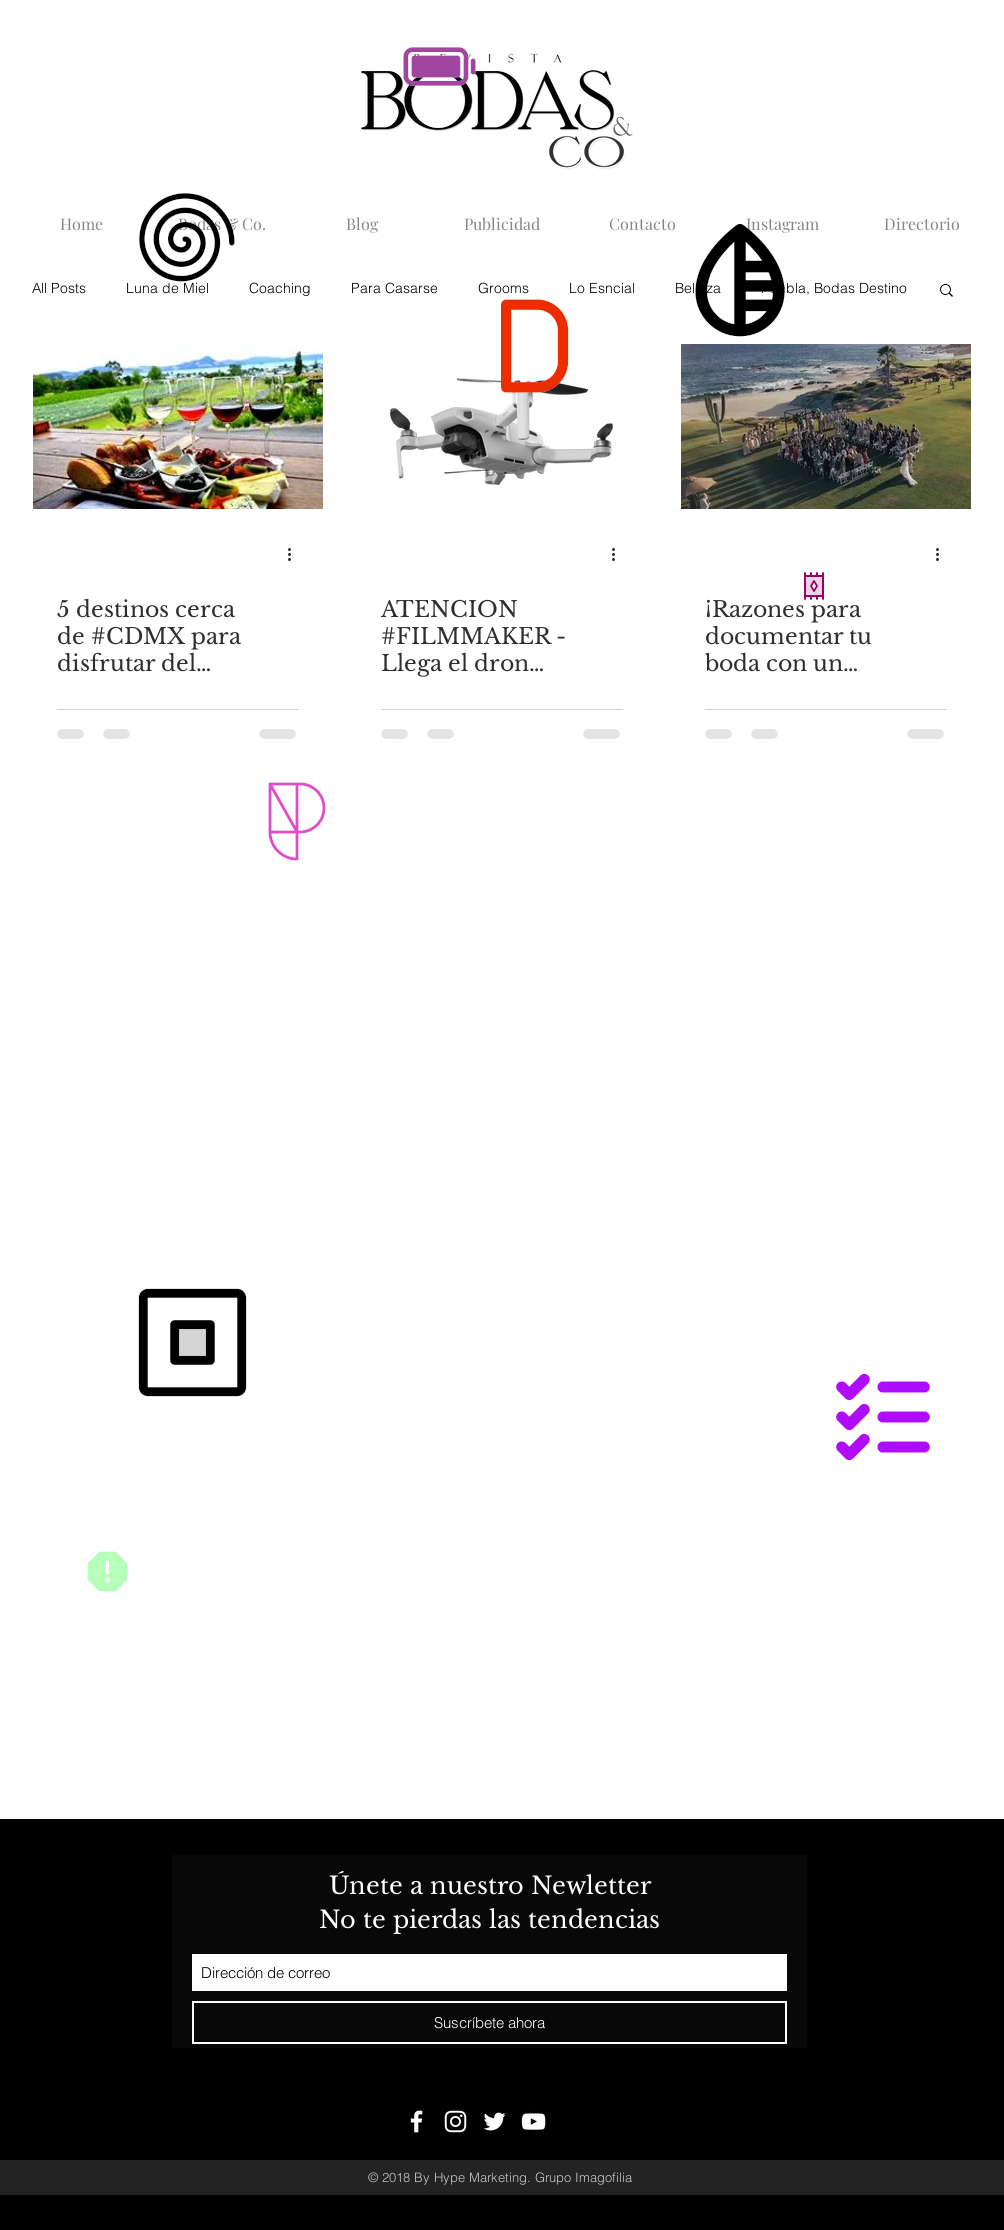  What do you see at coordinates (883, 1417) in the screenshot?
I see `view completed tasks` at bounding box center [883, 1417].